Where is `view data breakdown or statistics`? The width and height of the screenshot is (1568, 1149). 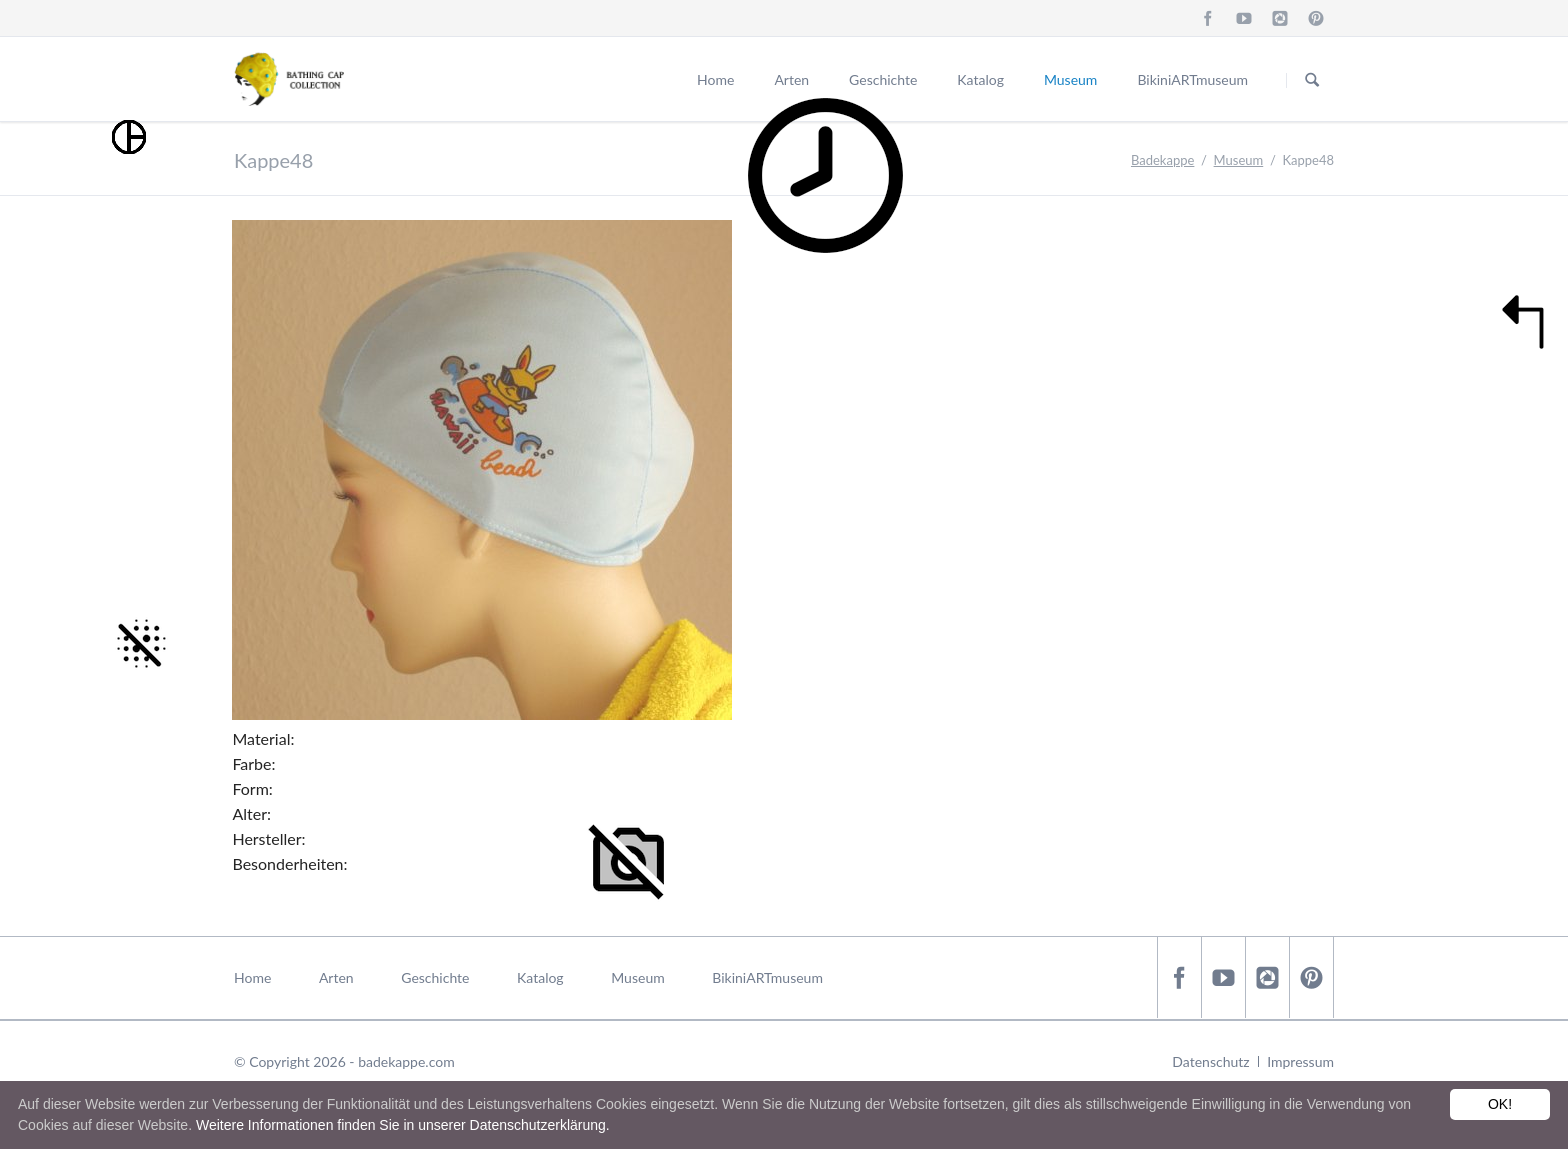
view data breakdown or statistics is located at coordinates (129, 137).